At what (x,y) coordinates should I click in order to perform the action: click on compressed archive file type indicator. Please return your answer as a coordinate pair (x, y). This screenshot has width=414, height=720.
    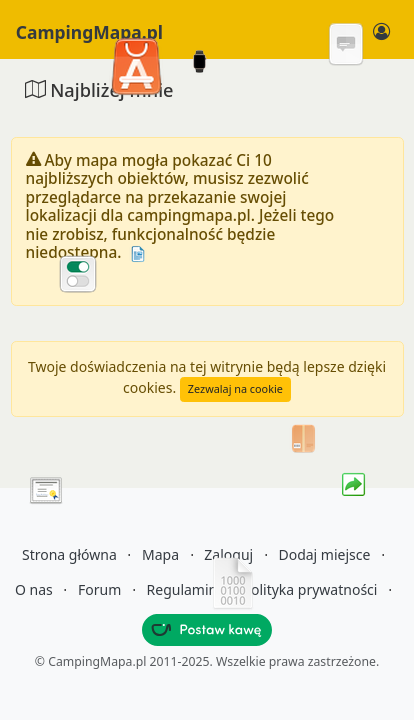
    Looking at the image, I should click on (303, 438).